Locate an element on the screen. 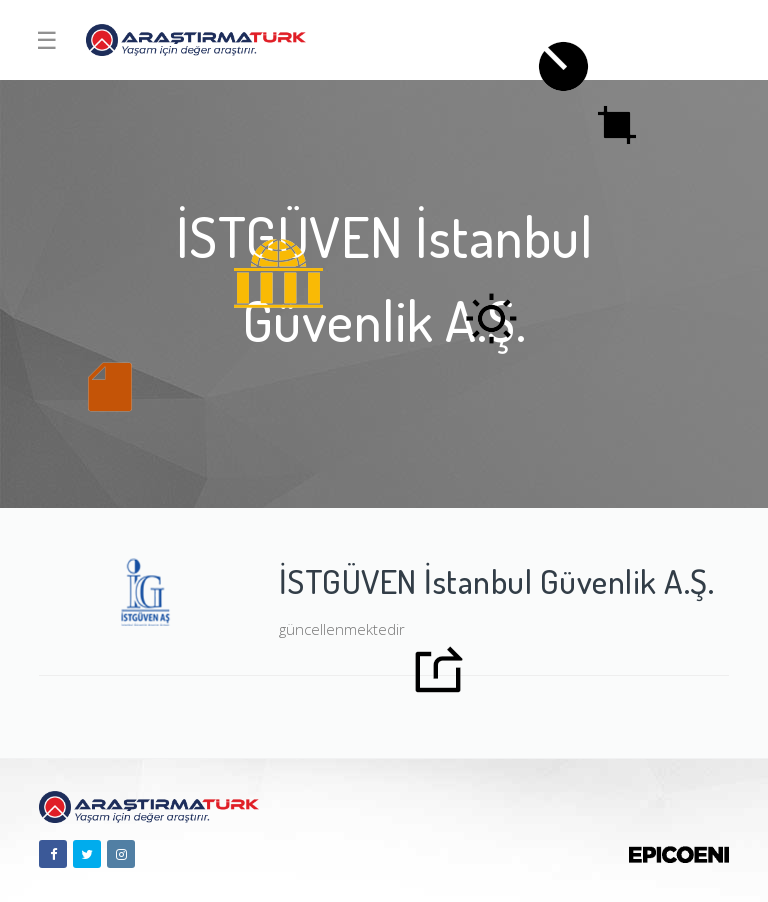 The width and height of the screenshot is (768, 902). scan a QR code or barcode is located at coordinates (563, 66).